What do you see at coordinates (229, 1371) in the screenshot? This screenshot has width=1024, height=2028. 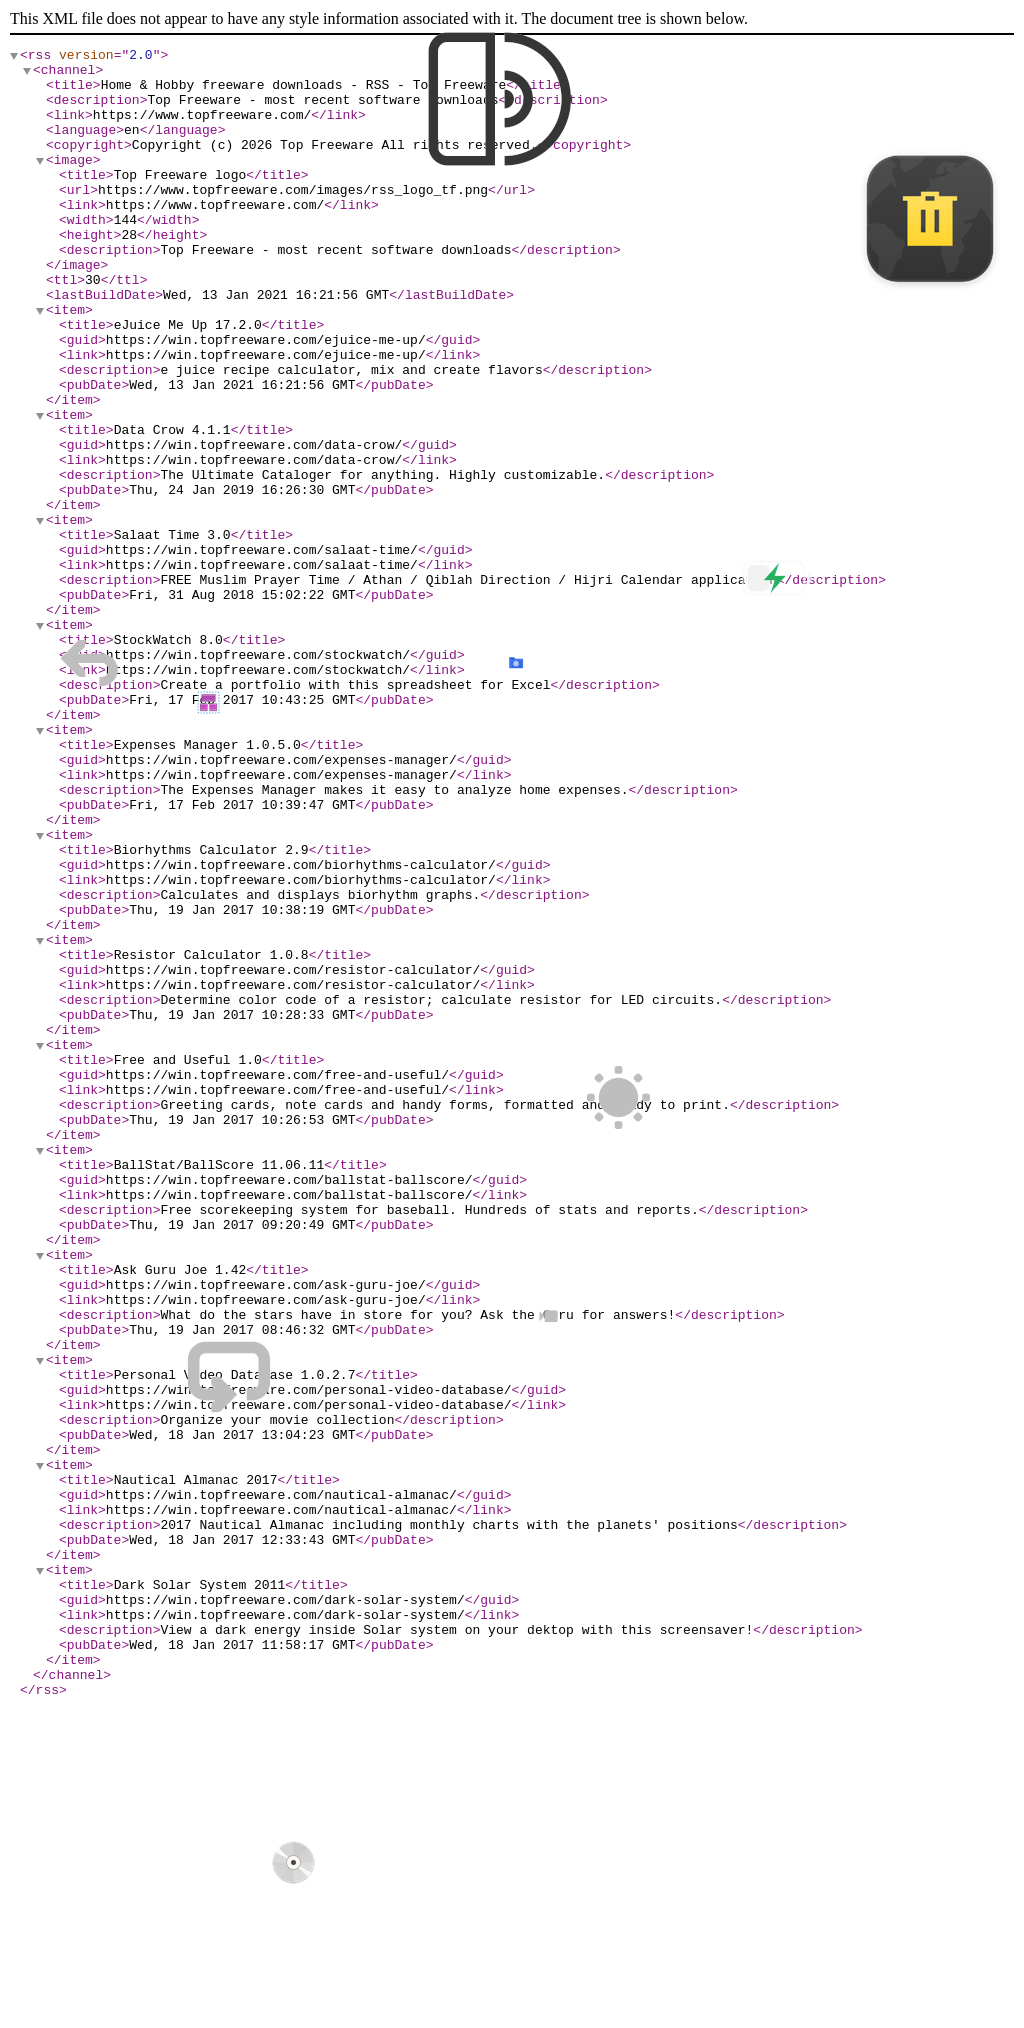 I see `enable playlist repeat mode` at bounding box center [229, 1371].